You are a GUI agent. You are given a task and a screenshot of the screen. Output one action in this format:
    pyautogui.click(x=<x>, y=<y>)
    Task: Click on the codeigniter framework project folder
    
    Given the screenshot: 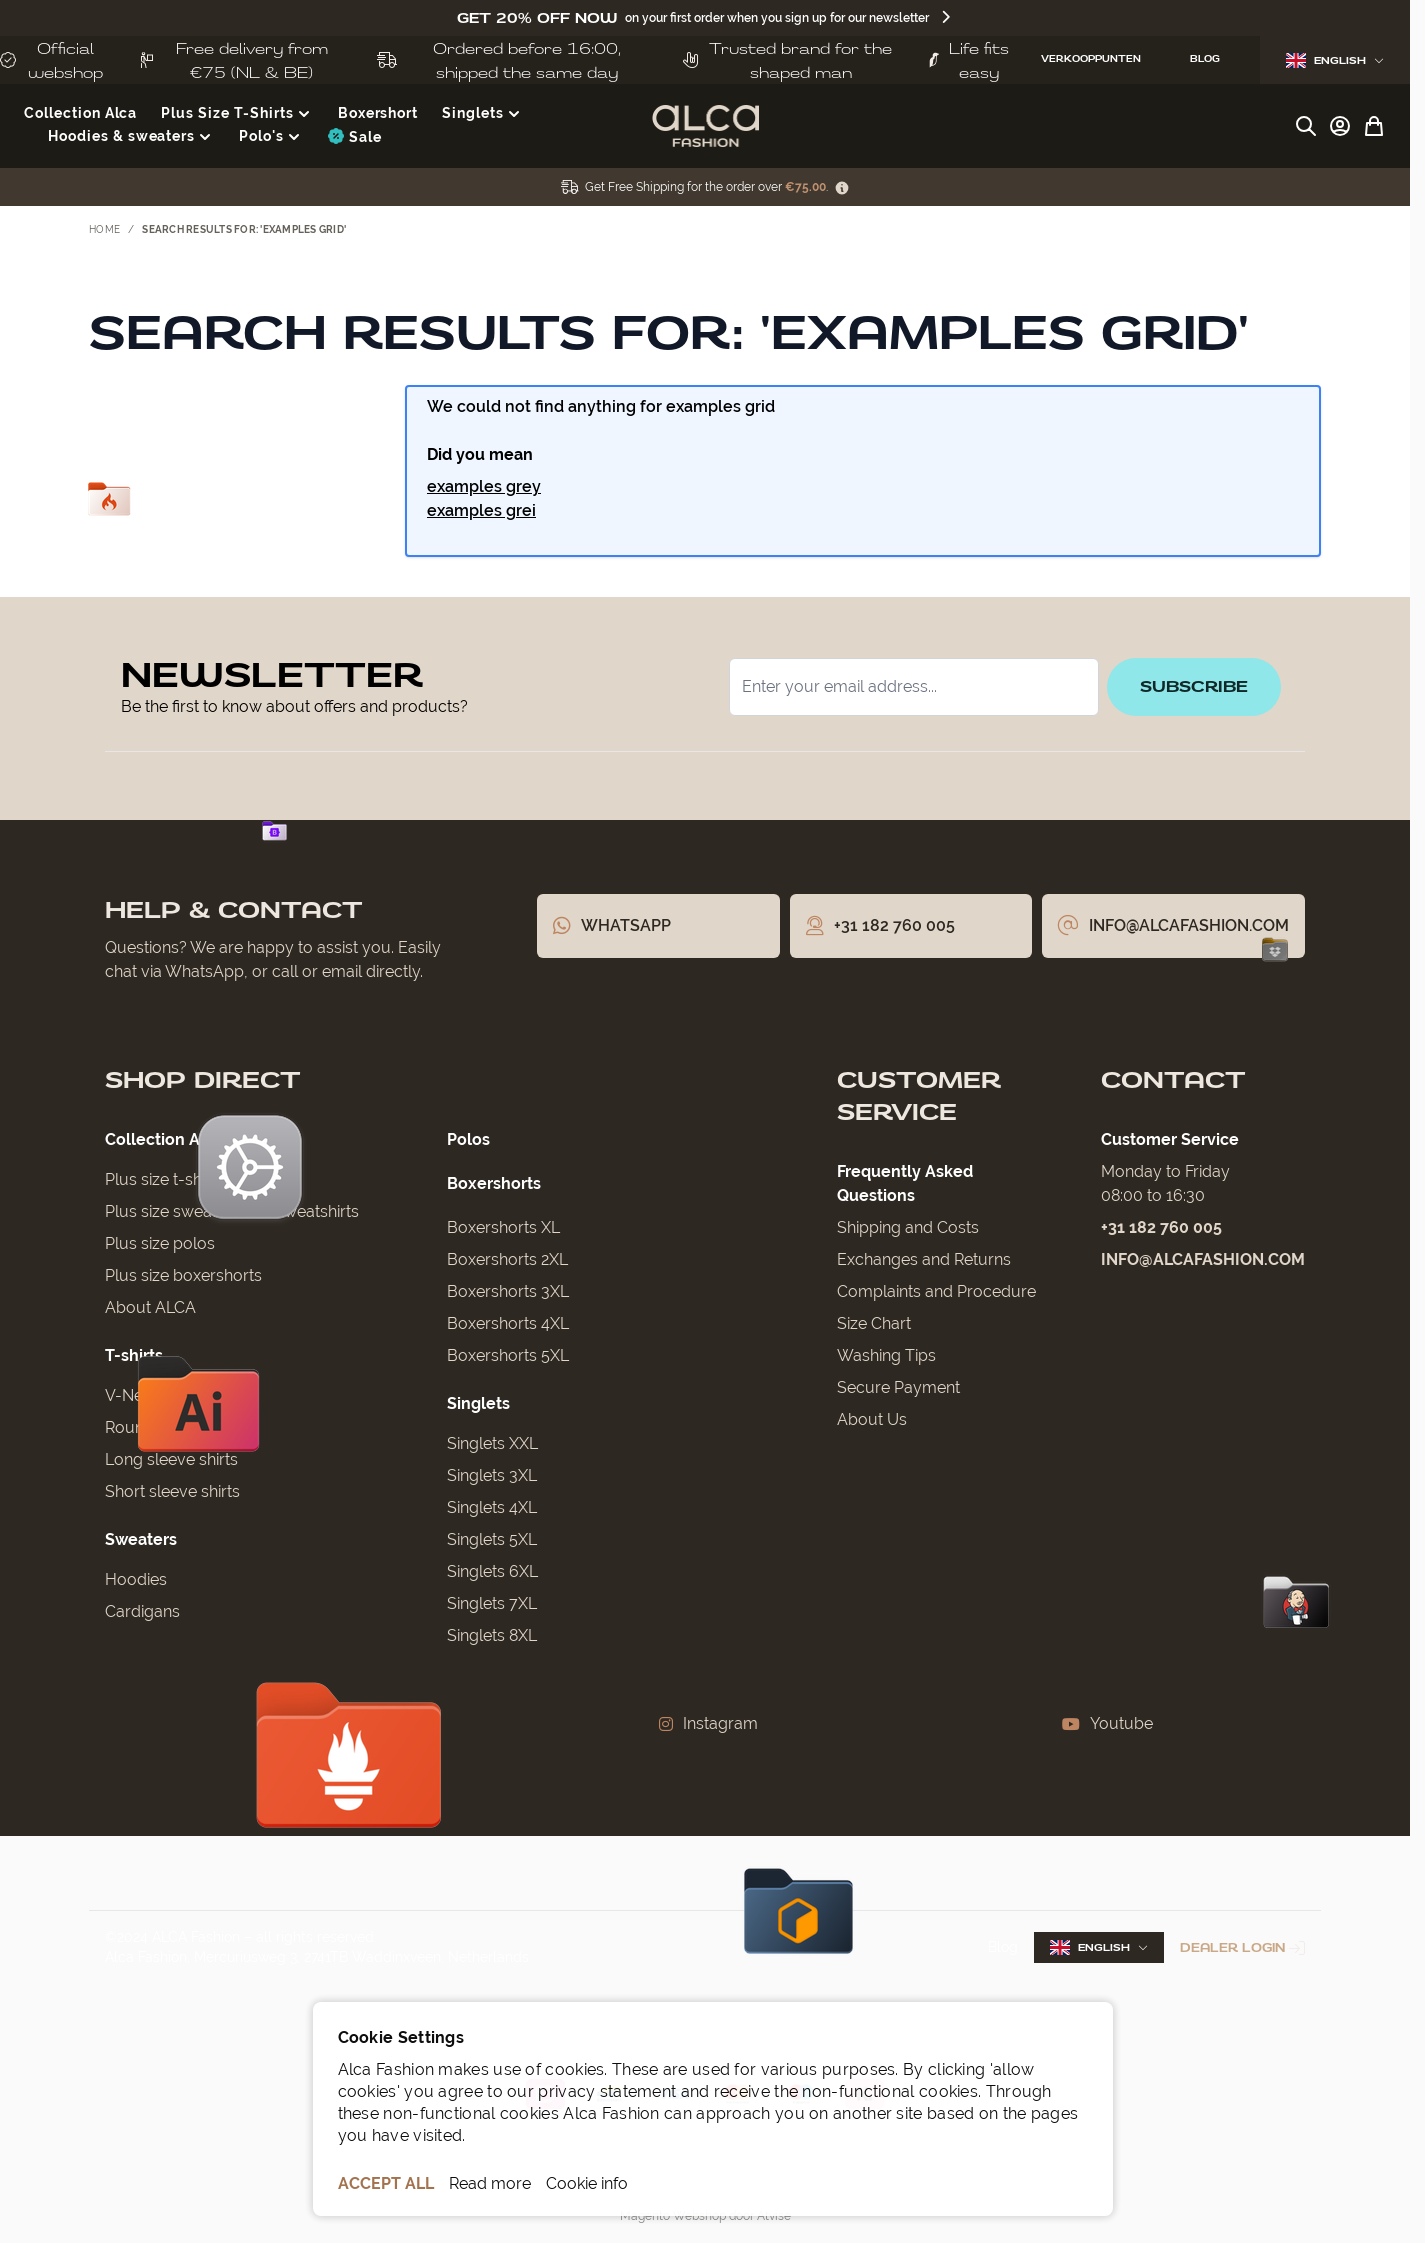 What is the action you would take?
    pyautogui.click(x=109, y=500)
    